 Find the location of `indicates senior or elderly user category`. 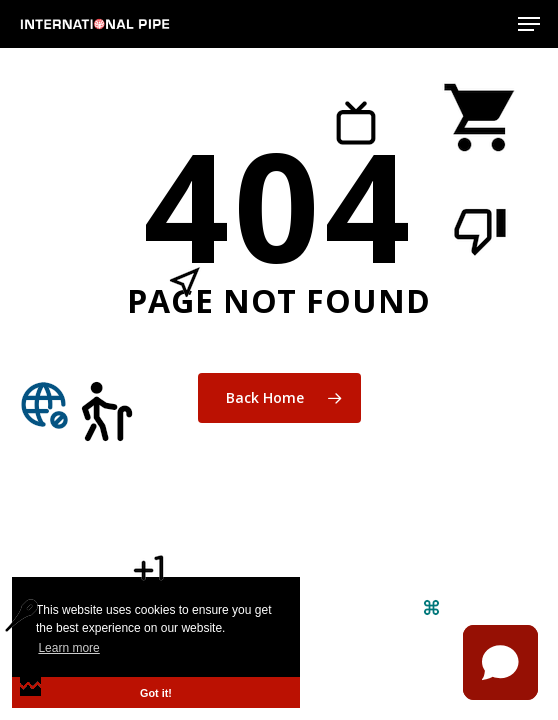

indicates senior or elderly user category is located at coordinates (108, 411).